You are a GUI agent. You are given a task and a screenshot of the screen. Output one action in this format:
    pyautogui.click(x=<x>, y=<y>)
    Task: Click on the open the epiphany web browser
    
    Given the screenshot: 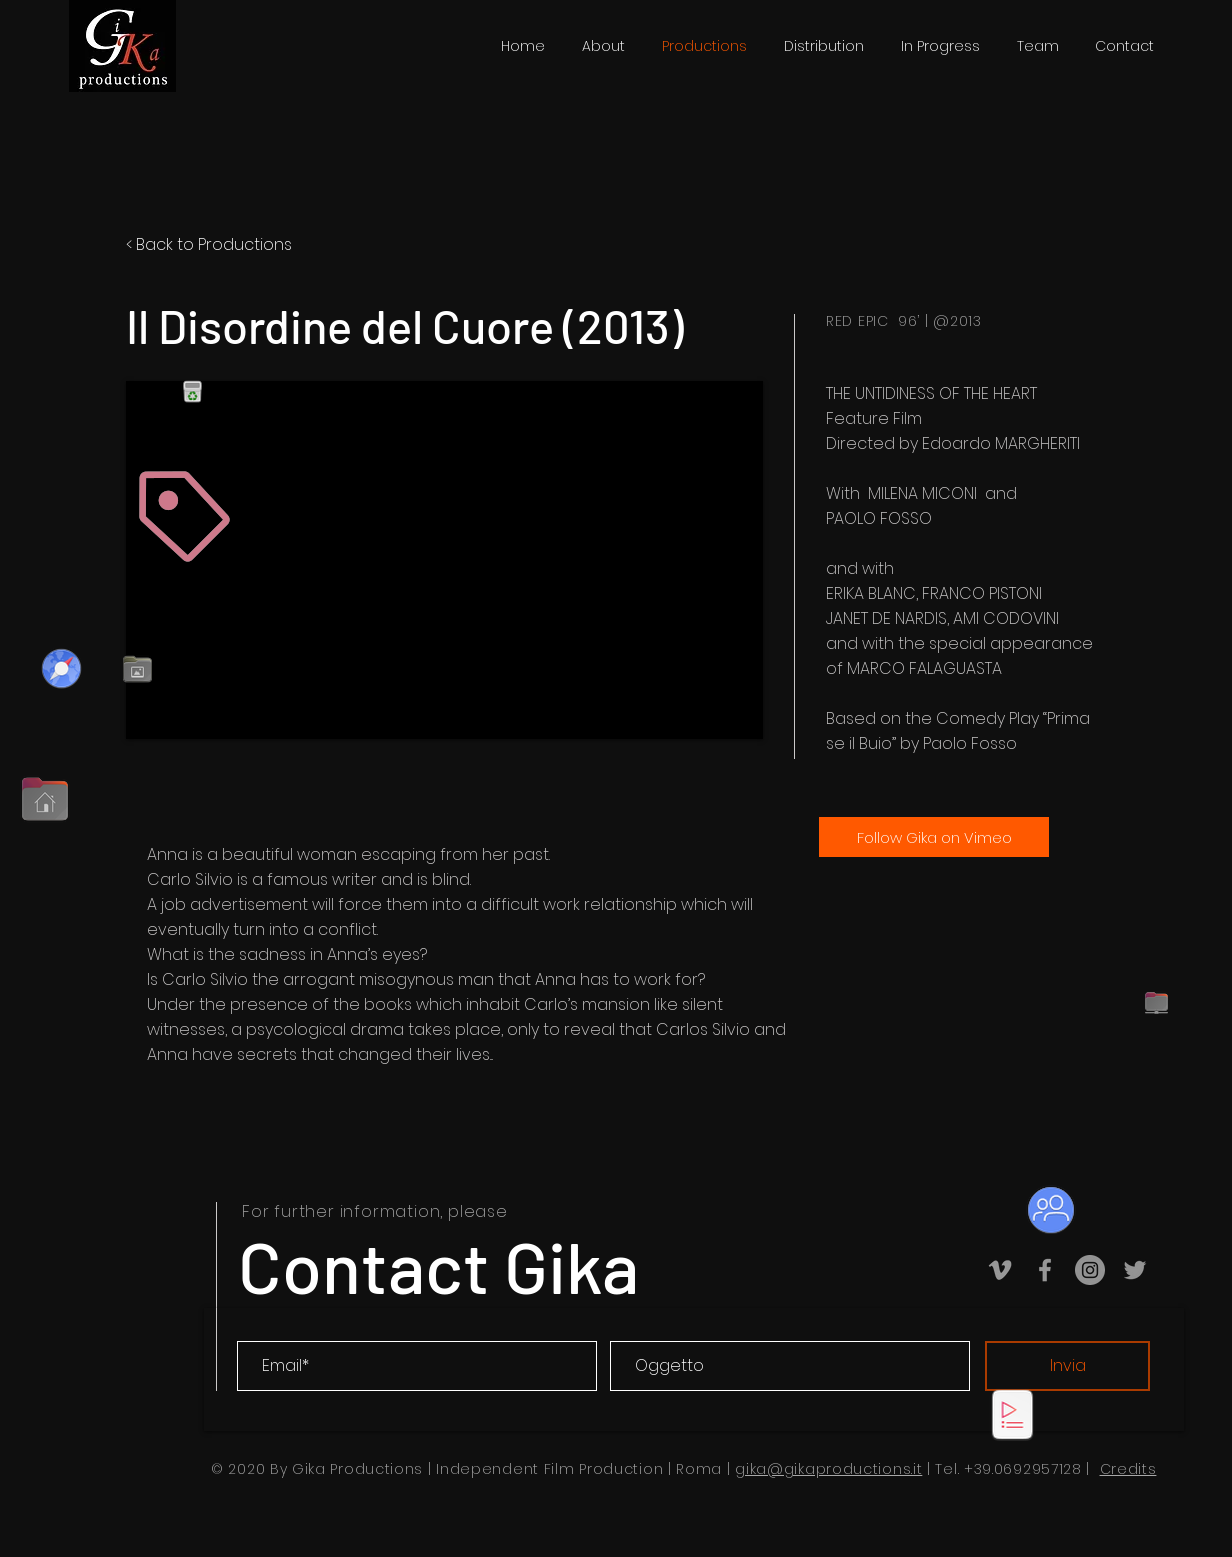 What is the action you would take?
    pyautogui.click(x=61, y=668)
    